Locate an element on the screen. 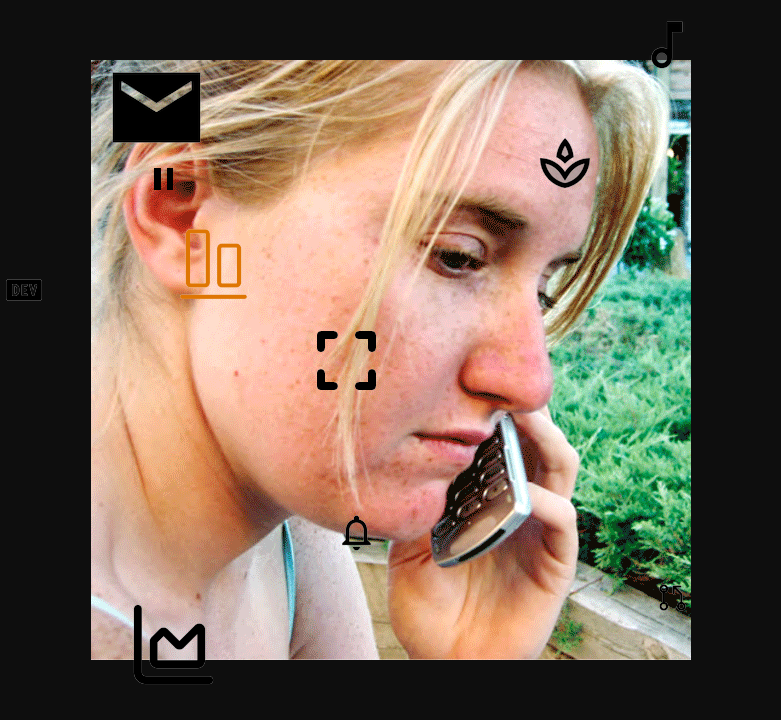  create a new pull request is located at coordinates (671, 597).